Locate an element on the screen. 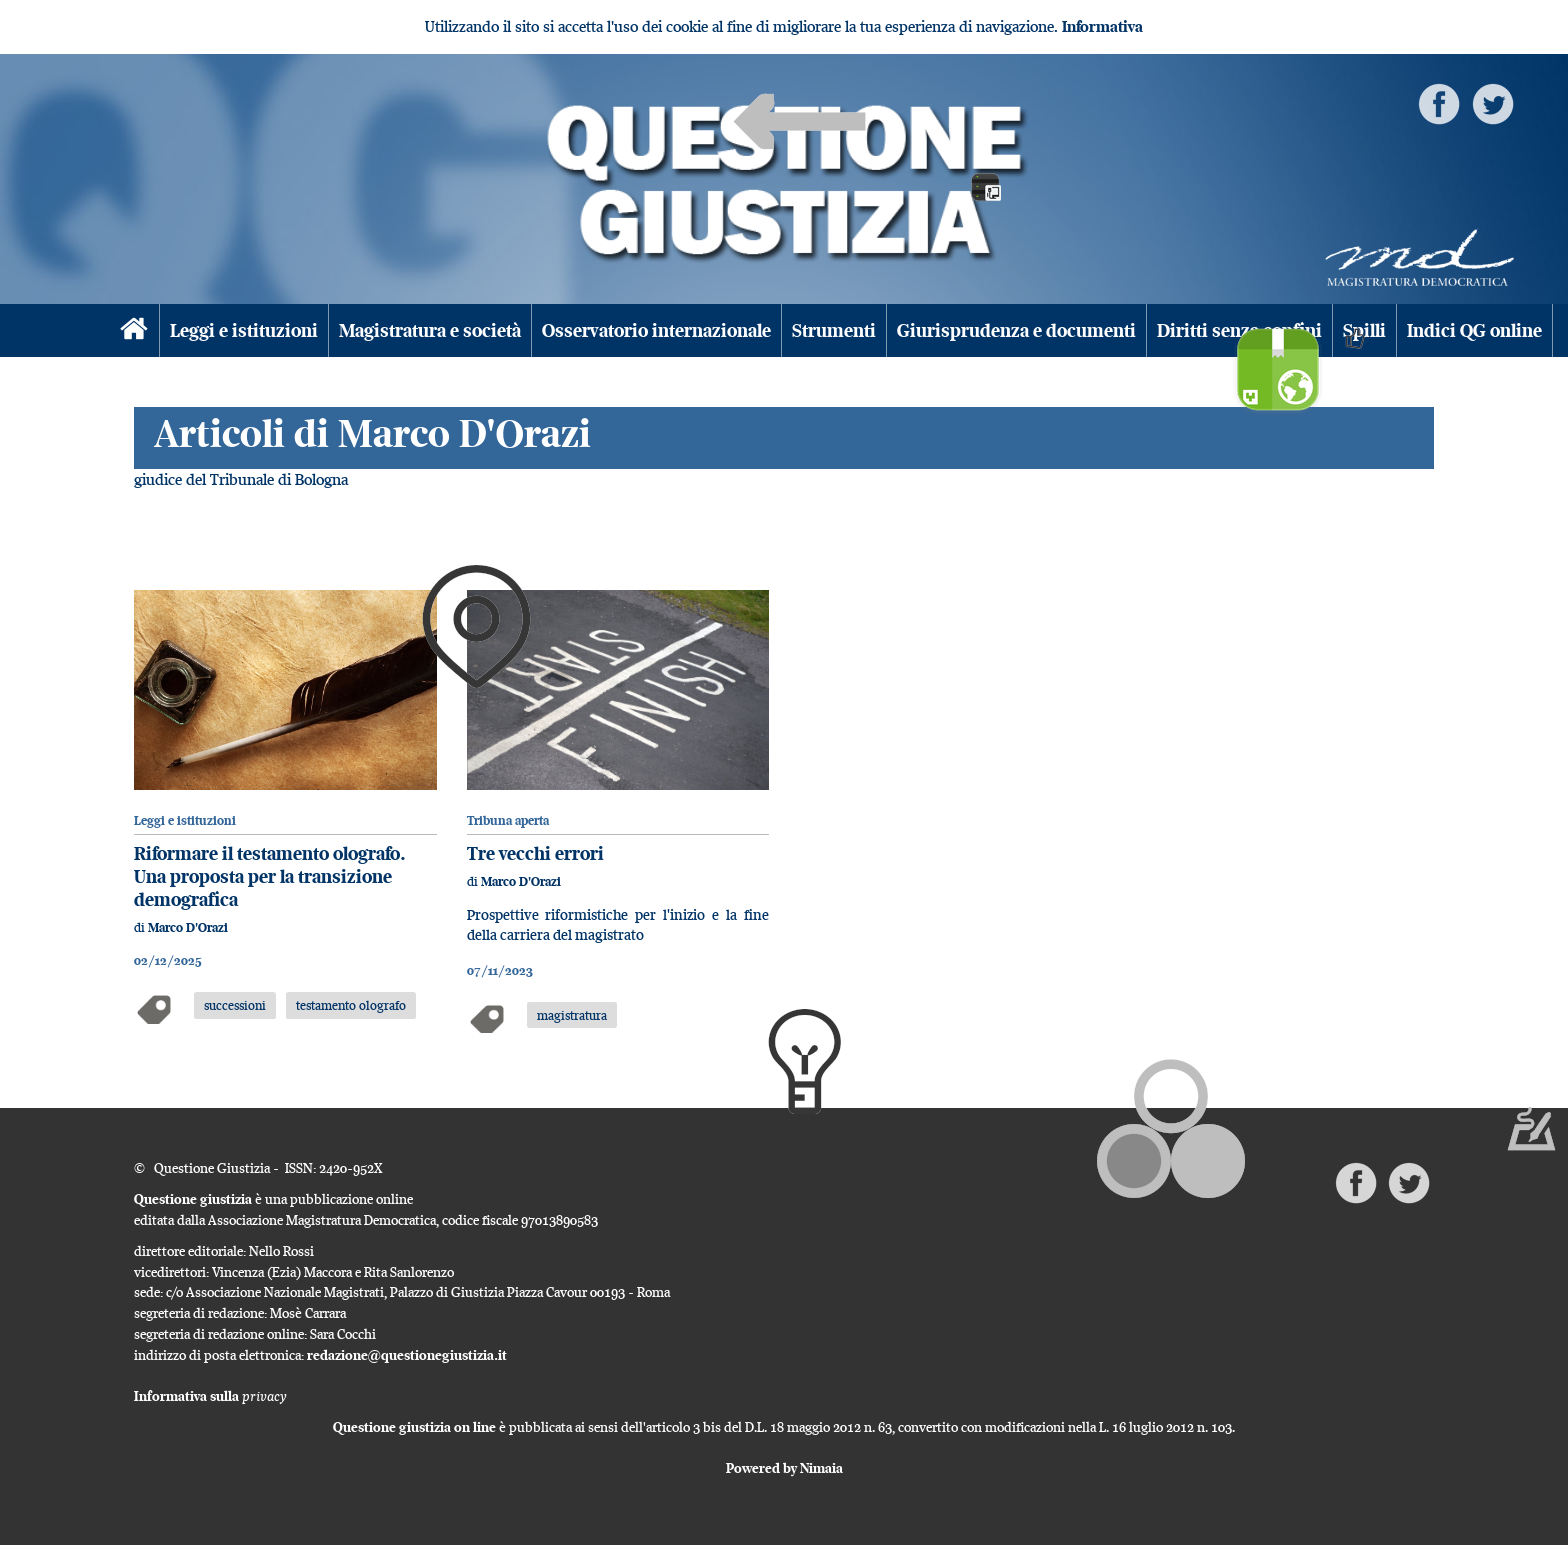 The width and height of the screenshot is (1568, 1545). access location settings is located at coordinates (476, 626).